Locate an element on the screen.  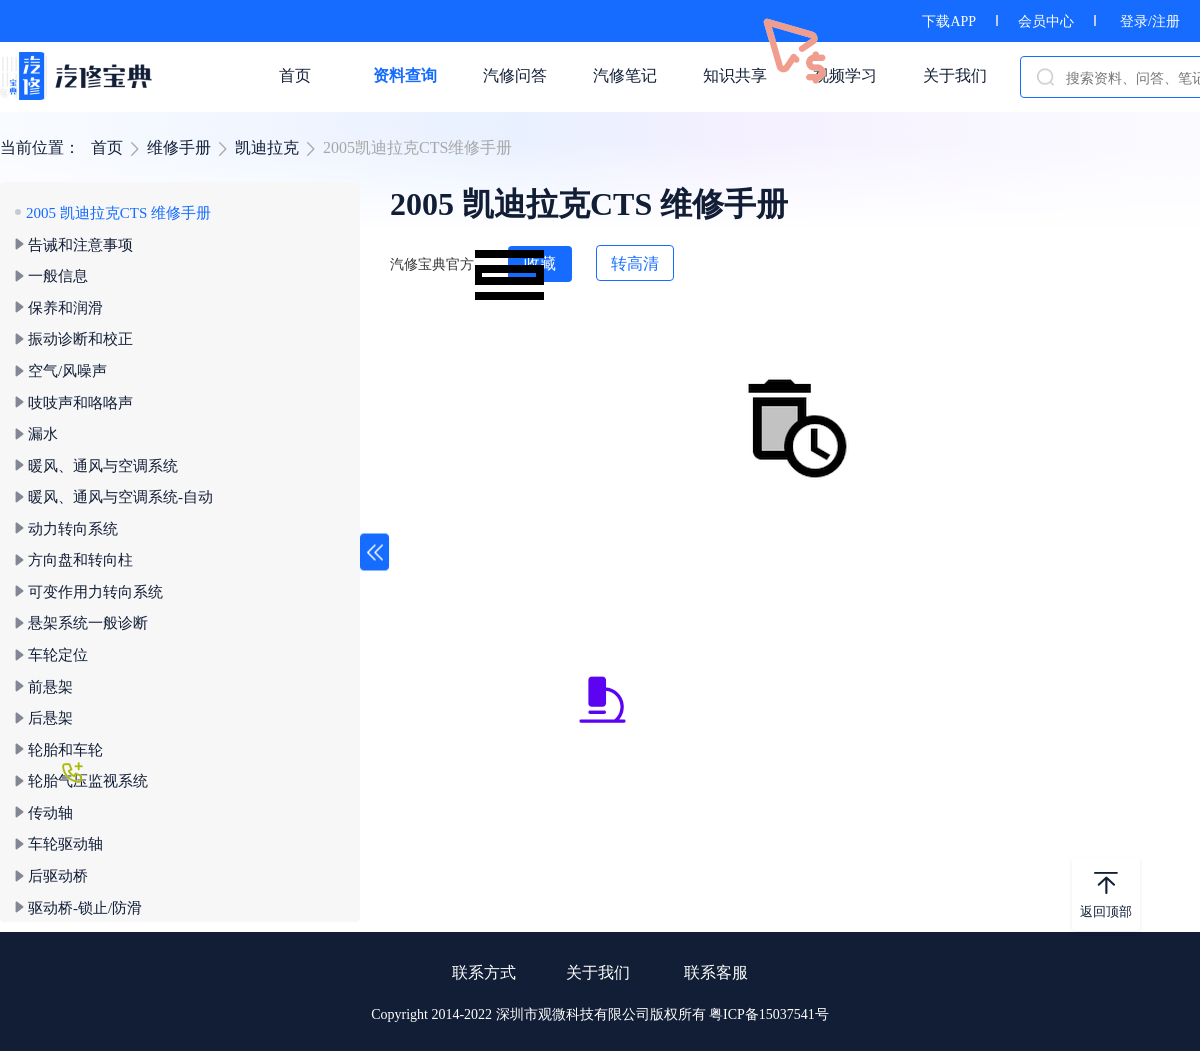
access research or laboratory tools is located at coordinates (602, 701).